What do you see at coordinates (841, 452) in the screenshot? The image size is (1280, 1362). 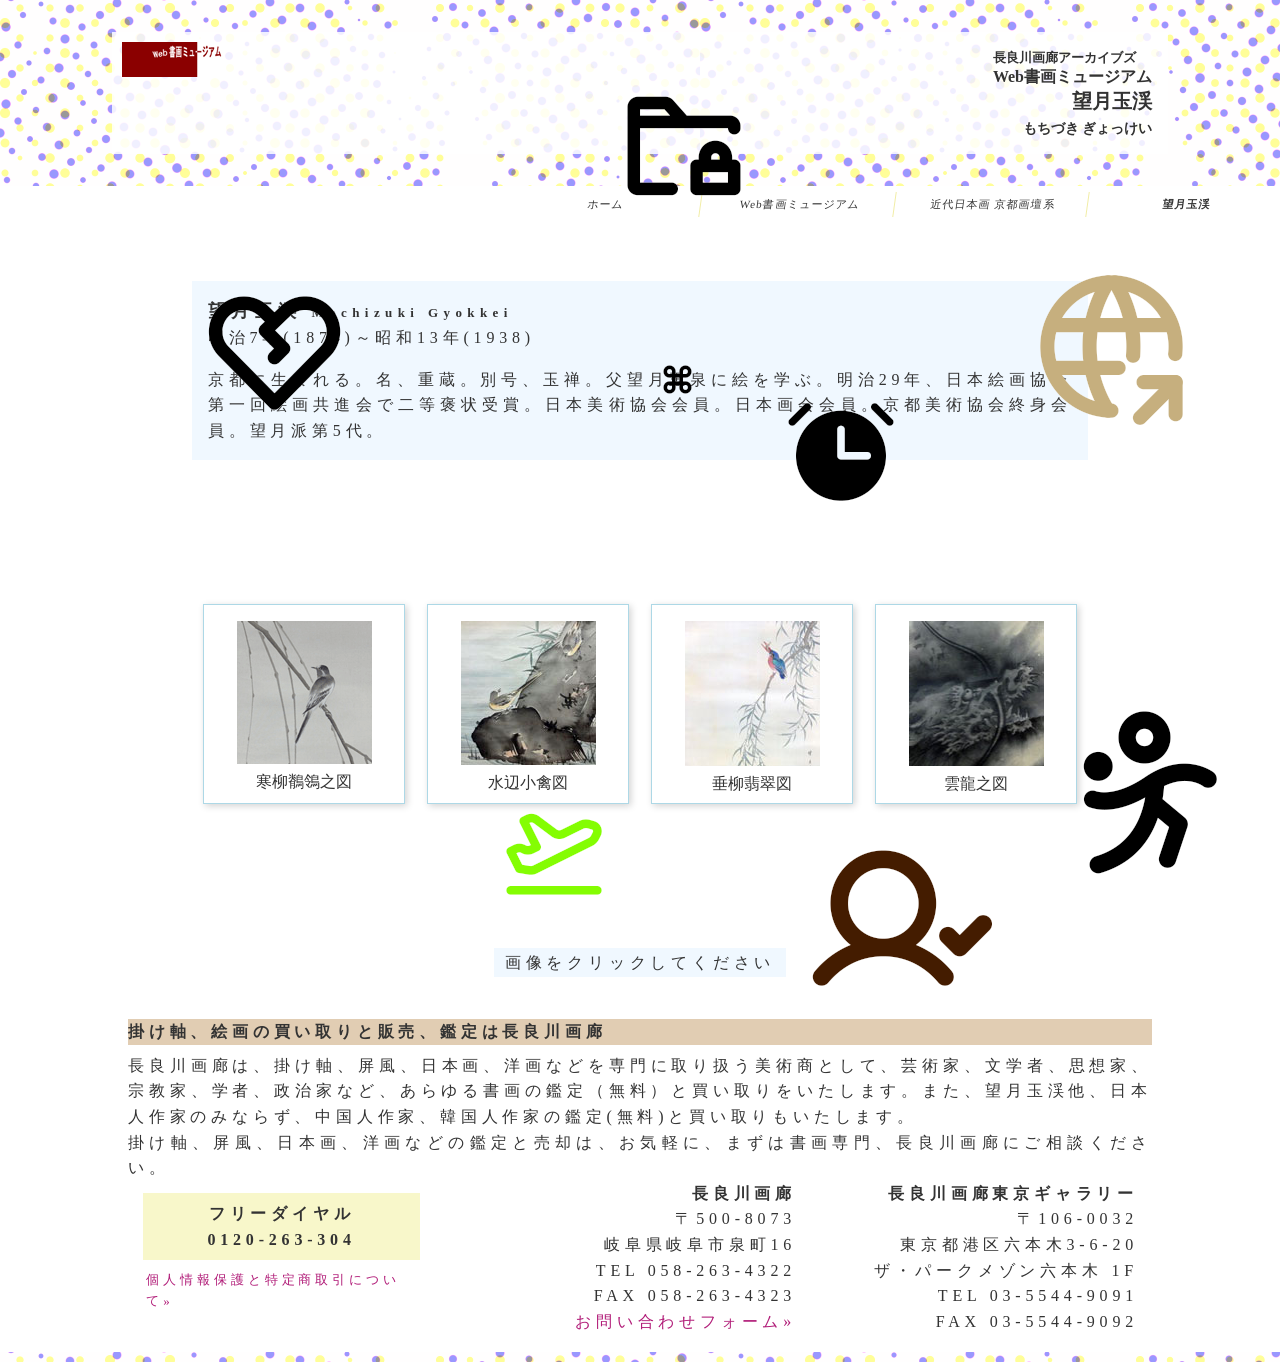 I see `set or view alarms` at bounding box center [841, 452].